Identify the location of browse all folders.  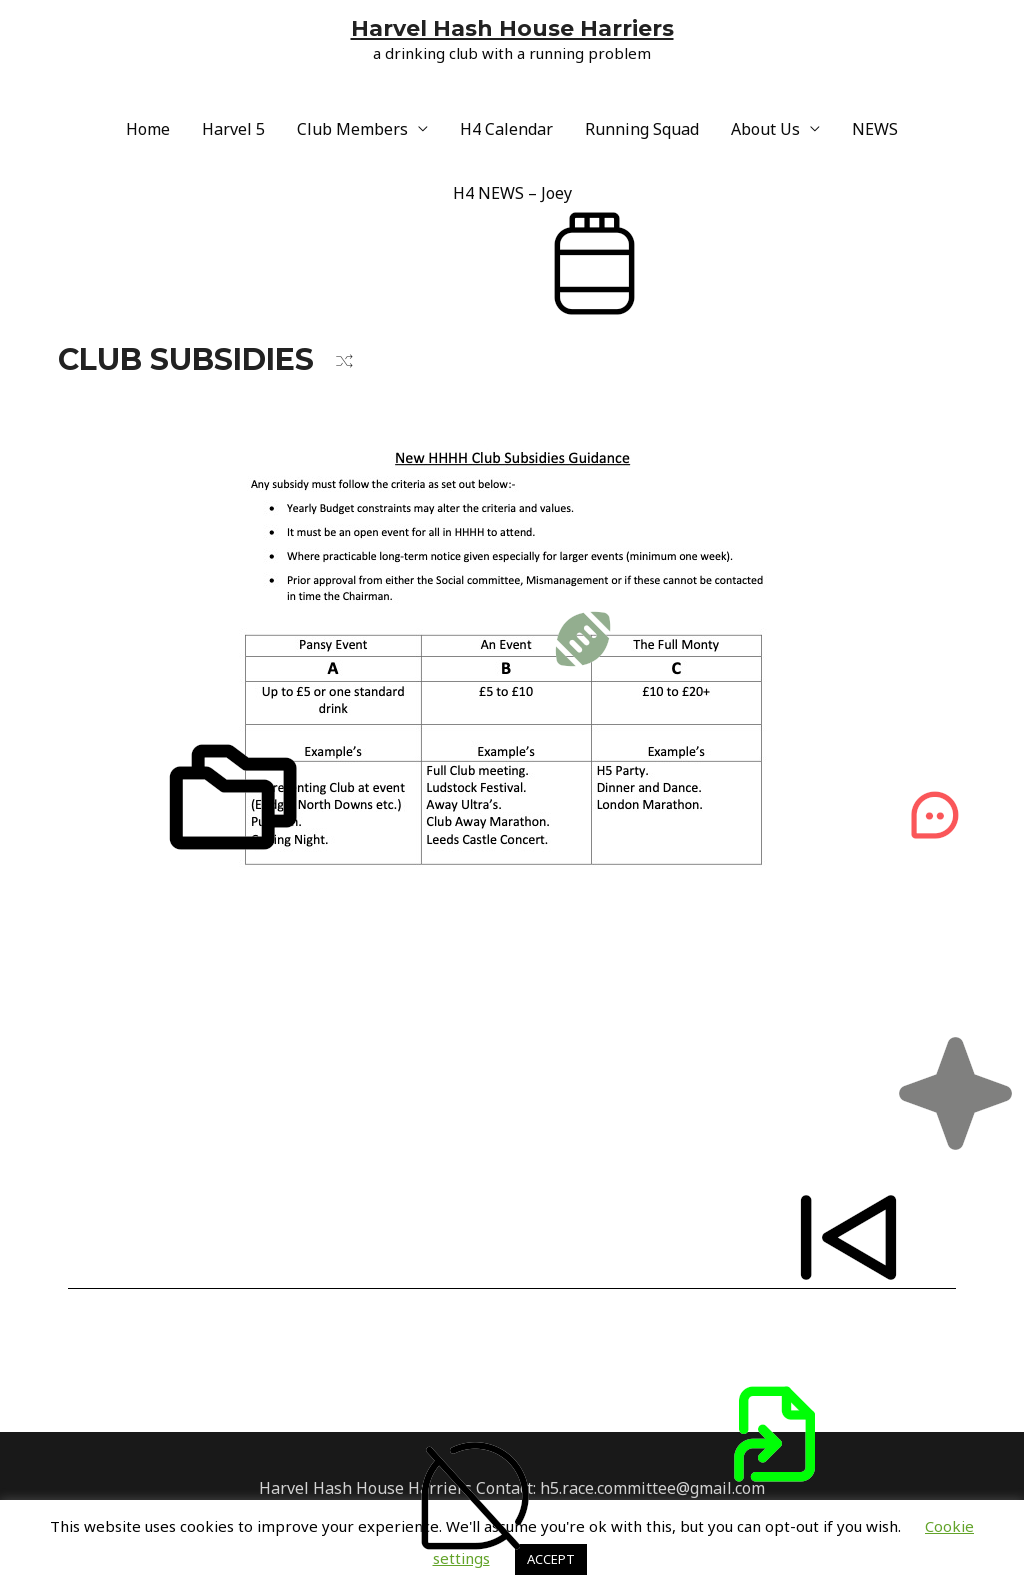
(231, 797).